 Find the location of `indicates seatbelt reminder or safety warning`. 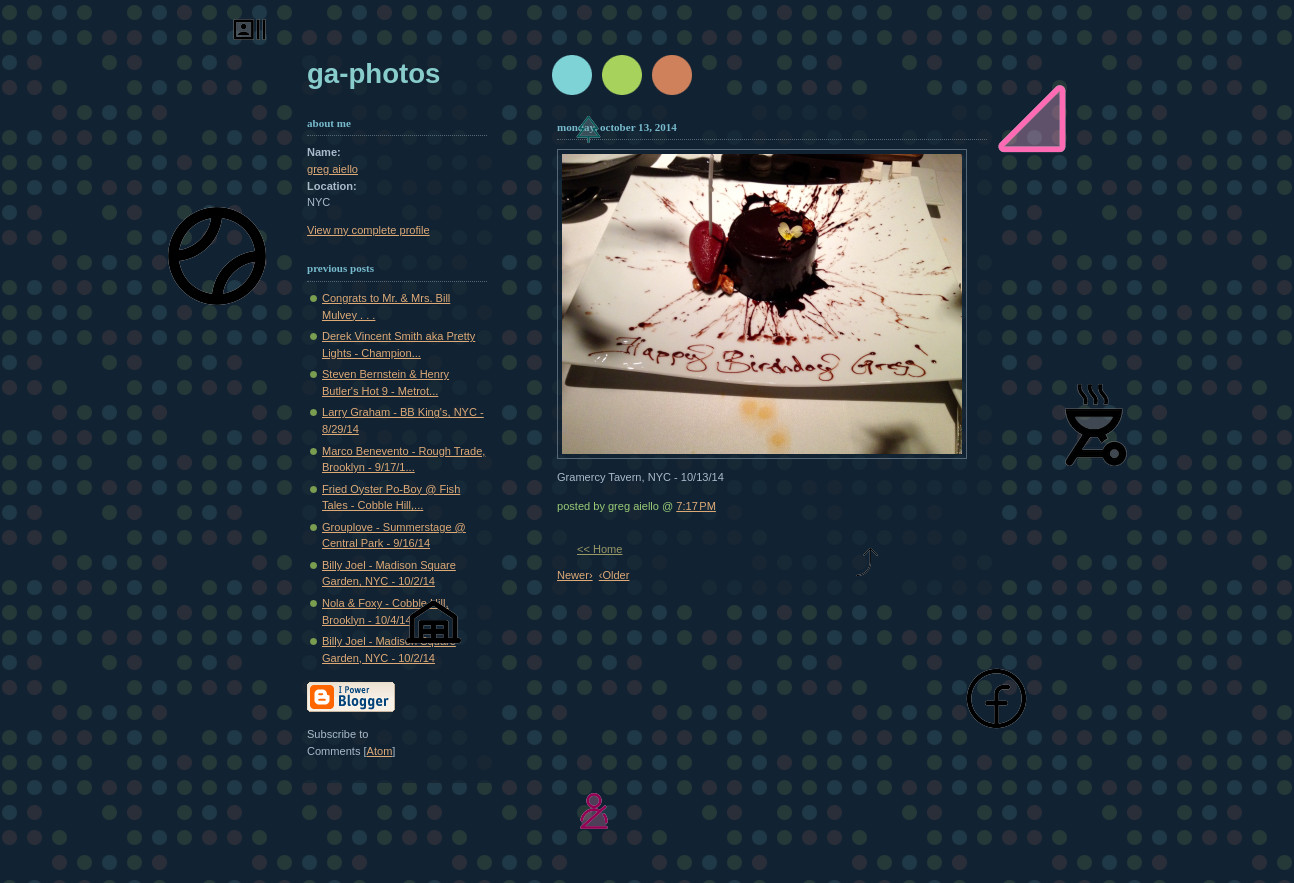

indicates seatbelt reminder or safety warning is located at coordinates (594, 811).